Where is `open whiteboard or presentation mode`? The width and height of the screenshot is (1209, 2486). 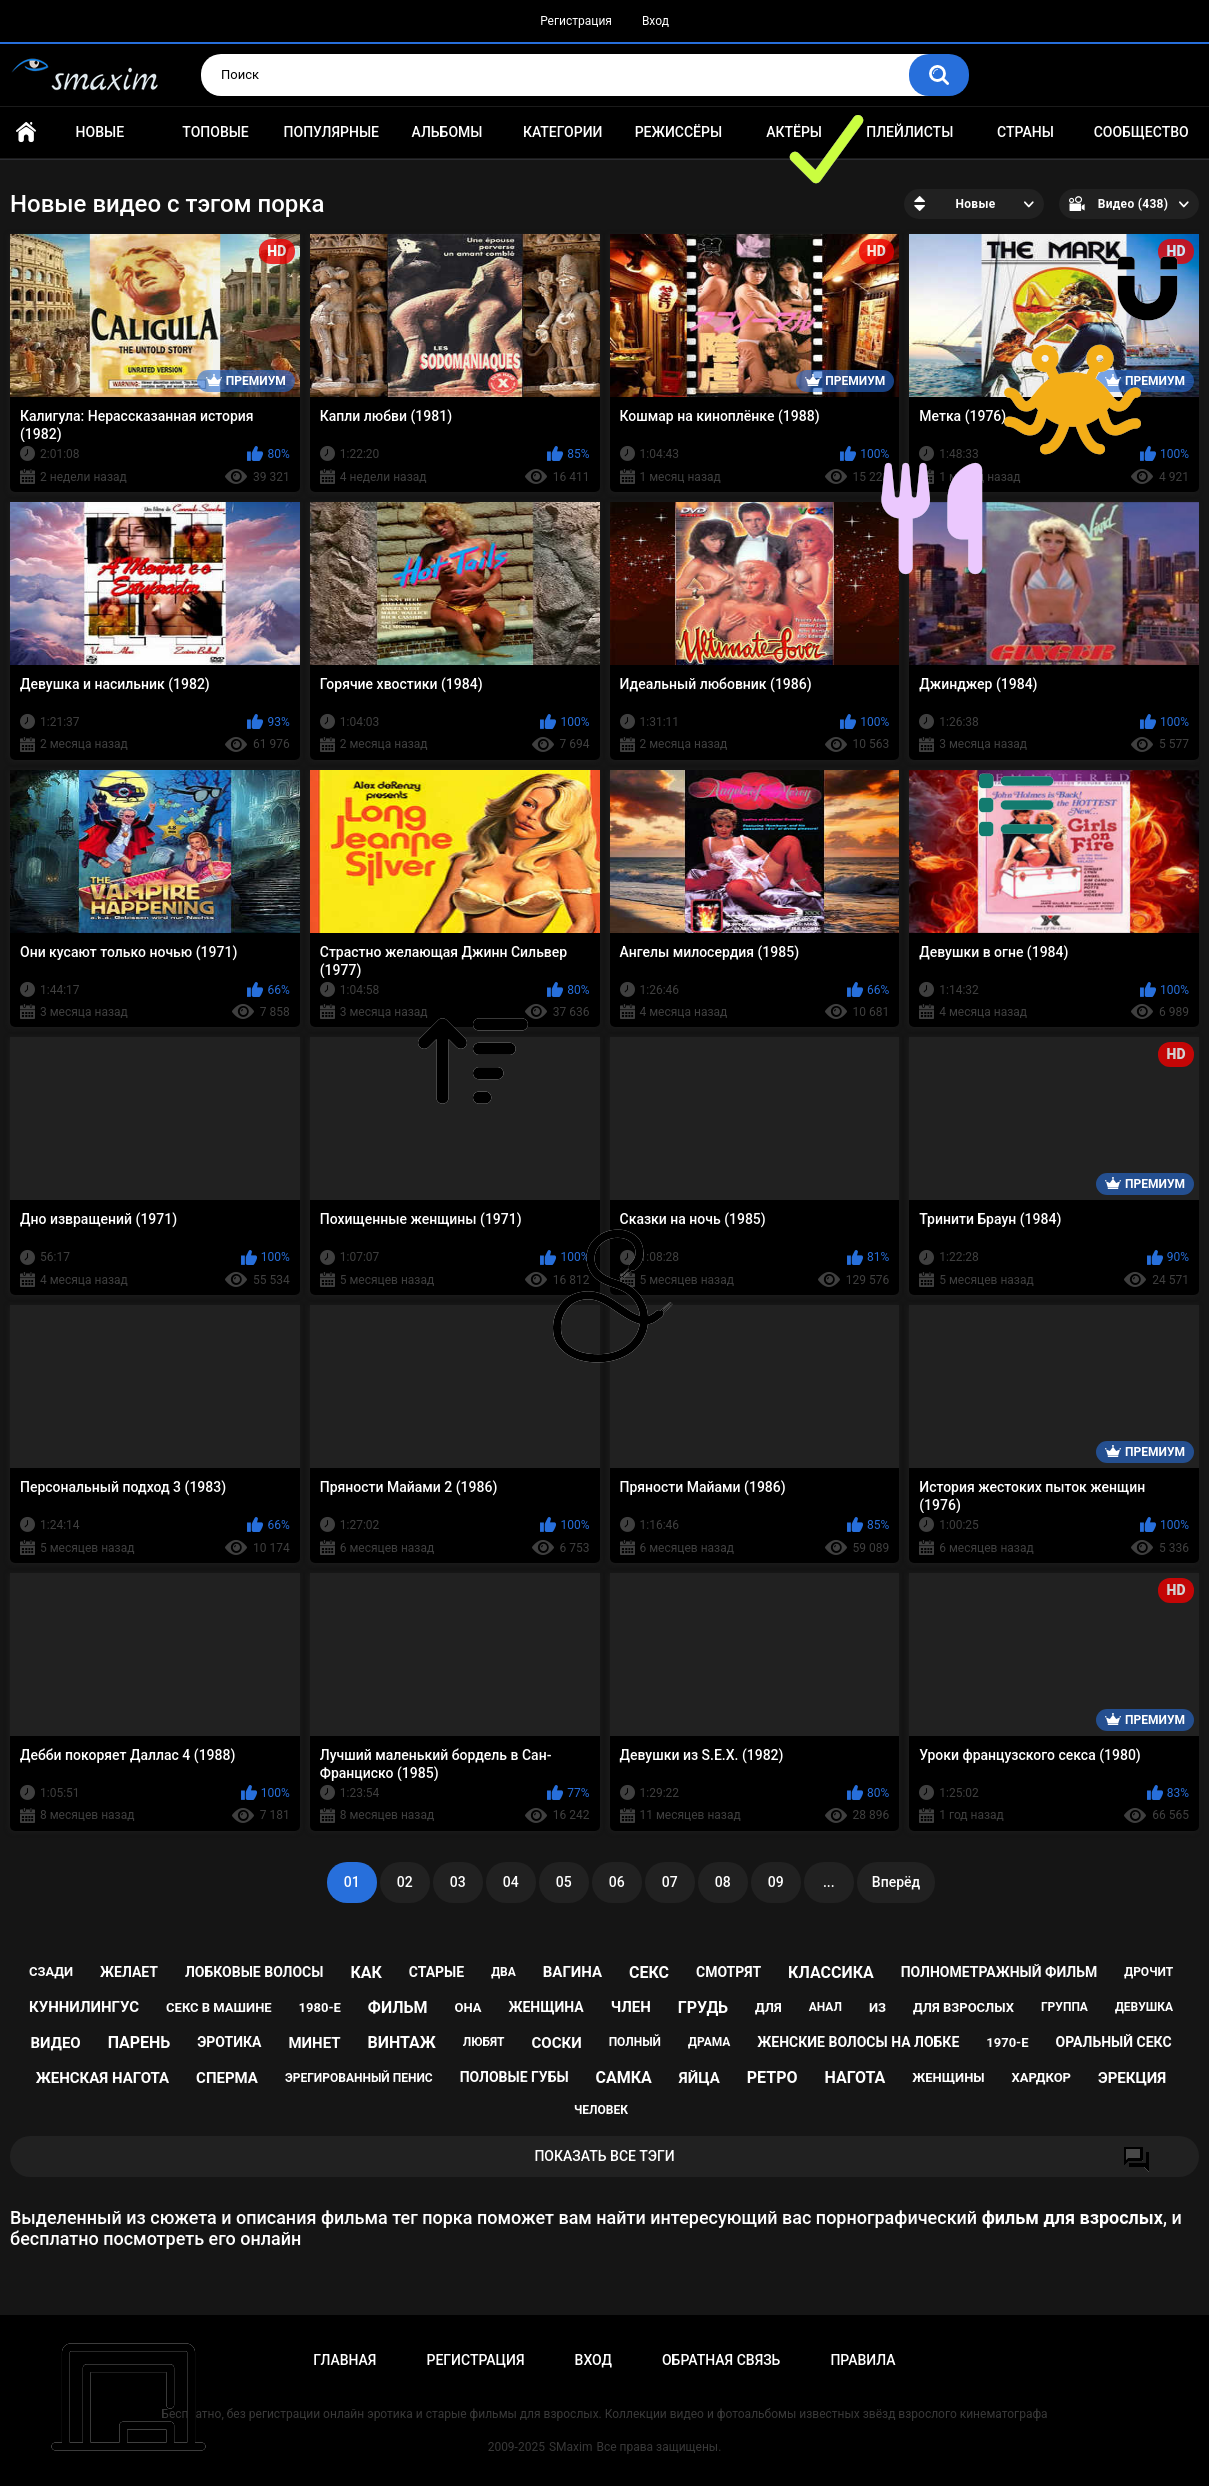
open whiteboard or presentation mode is located at coordinates (128, 2399).